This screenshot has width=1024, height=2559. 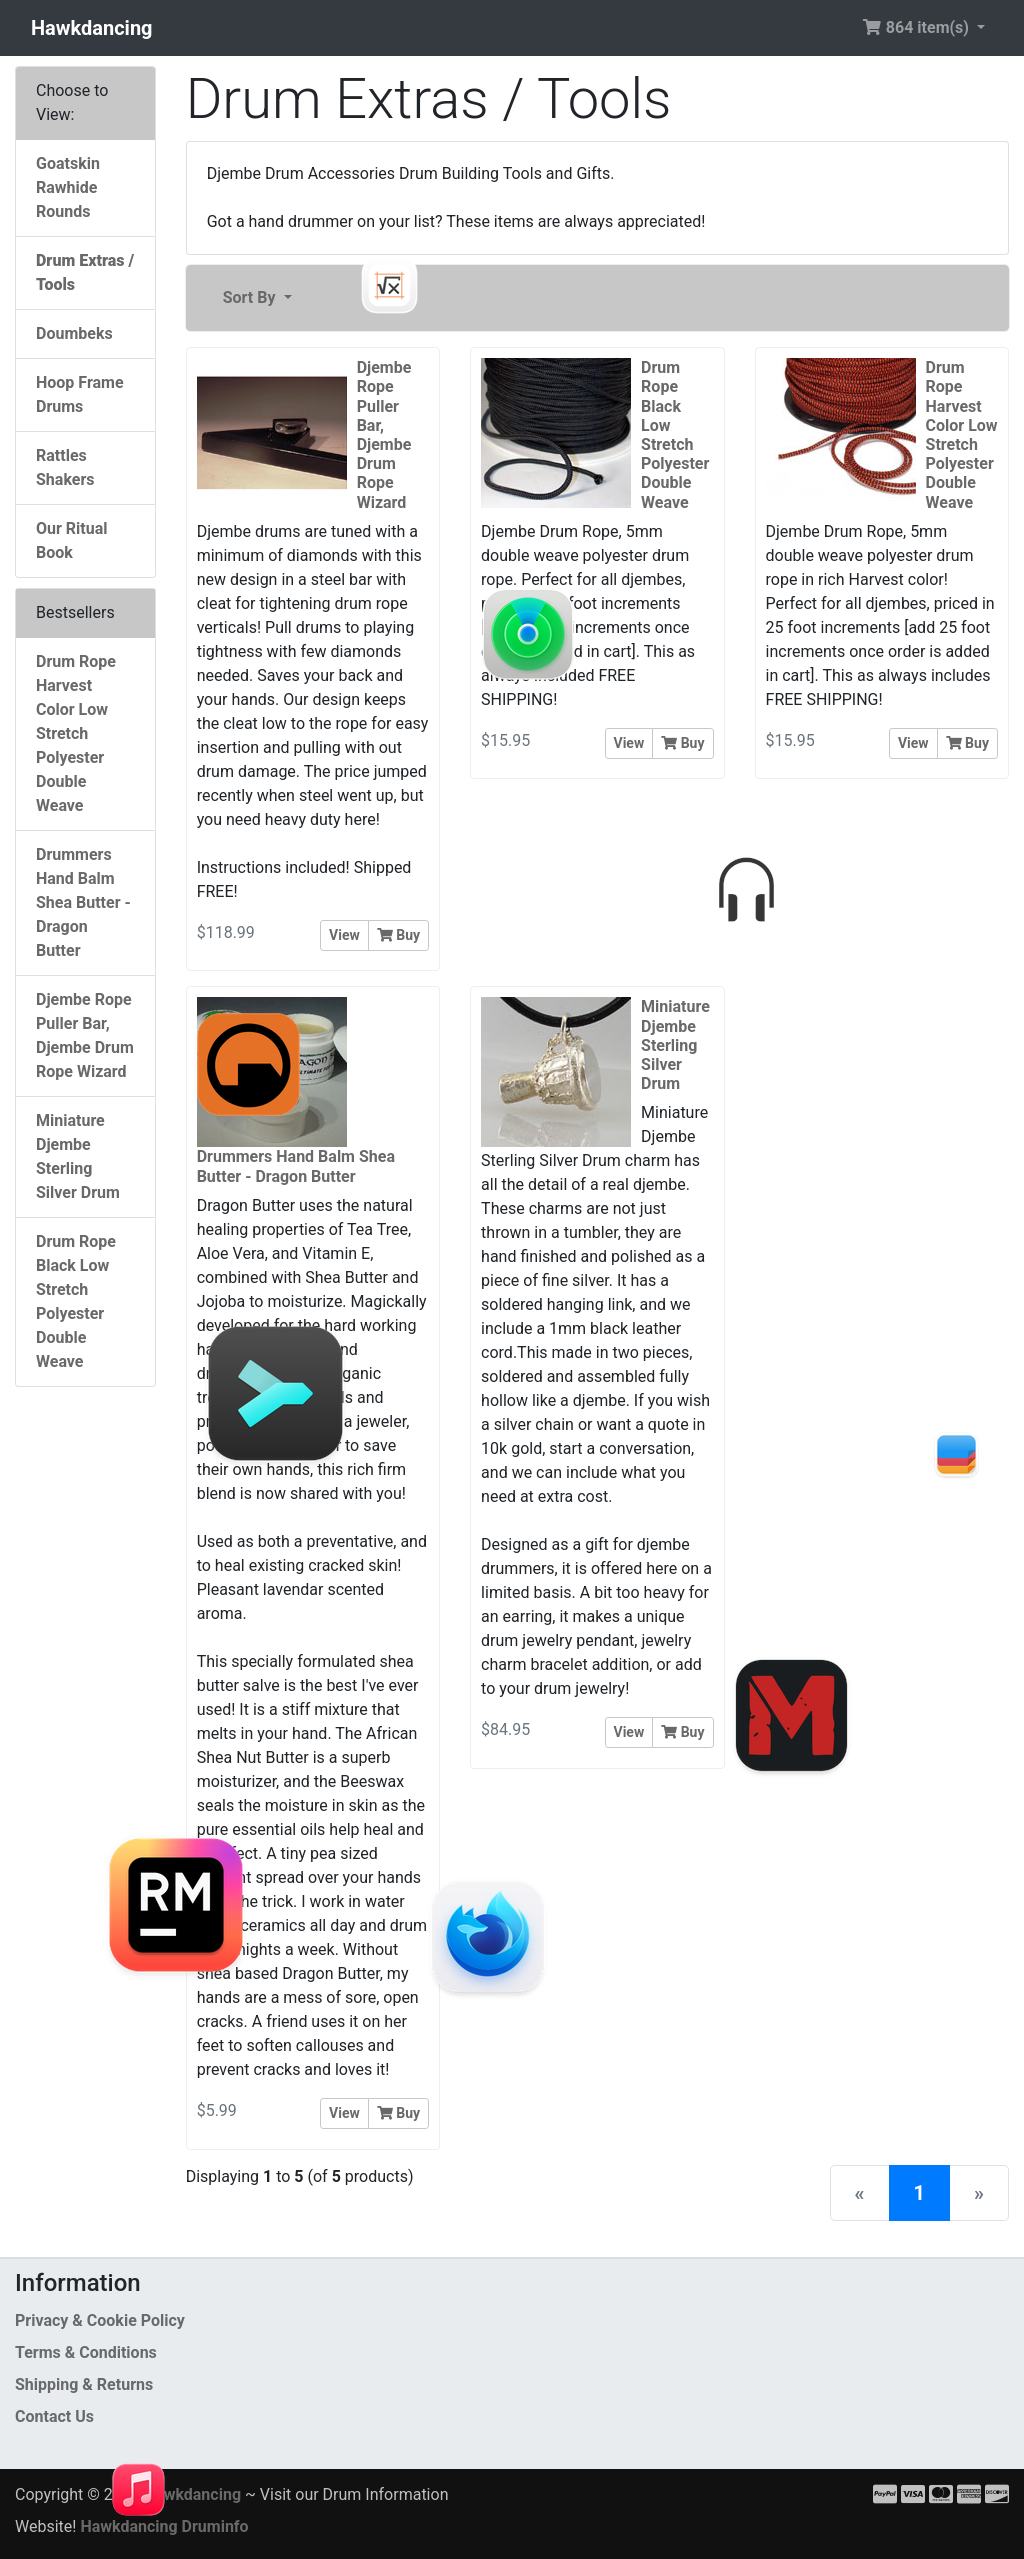 What do you see at coordinates (746, 889) in the screenshot?
I see `audio output set to headphones` at bounding box center [746, 889].